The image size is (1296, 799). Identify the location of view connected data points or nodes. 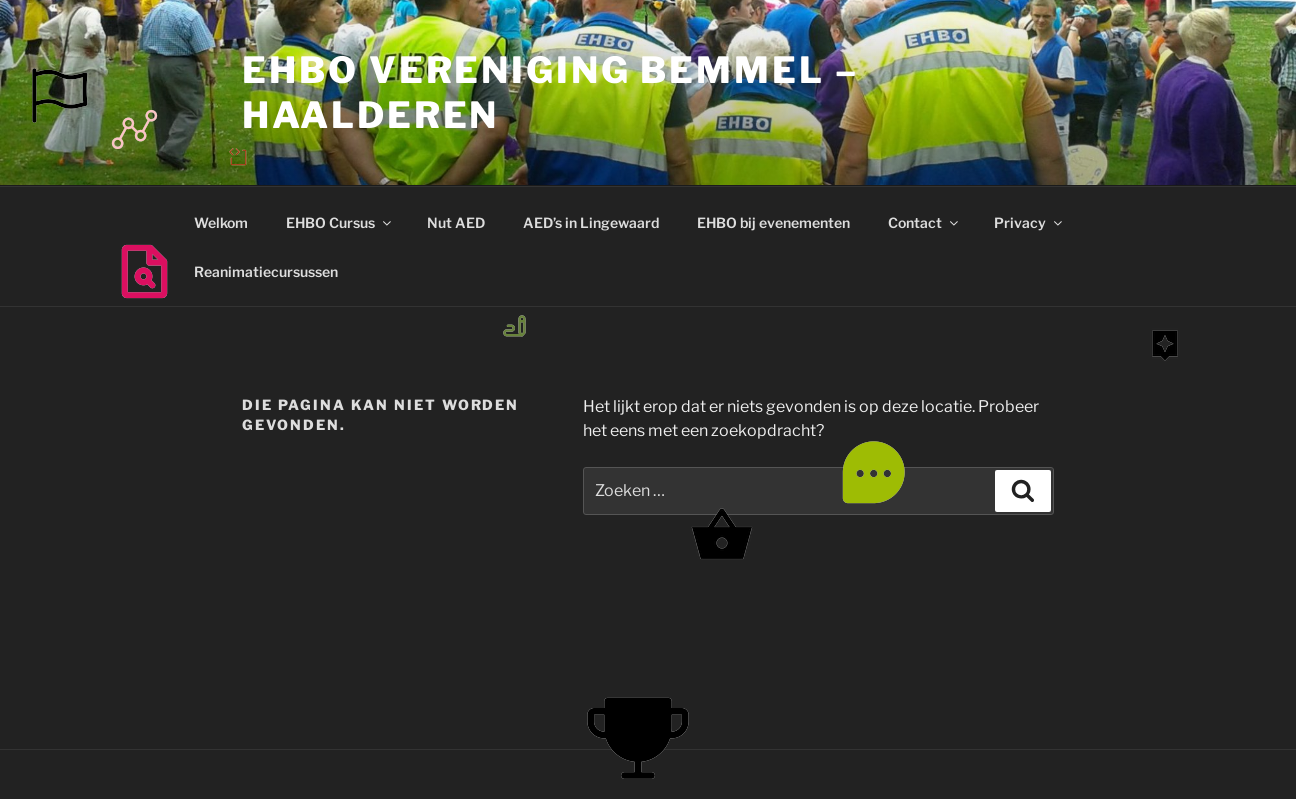
(134, 129).